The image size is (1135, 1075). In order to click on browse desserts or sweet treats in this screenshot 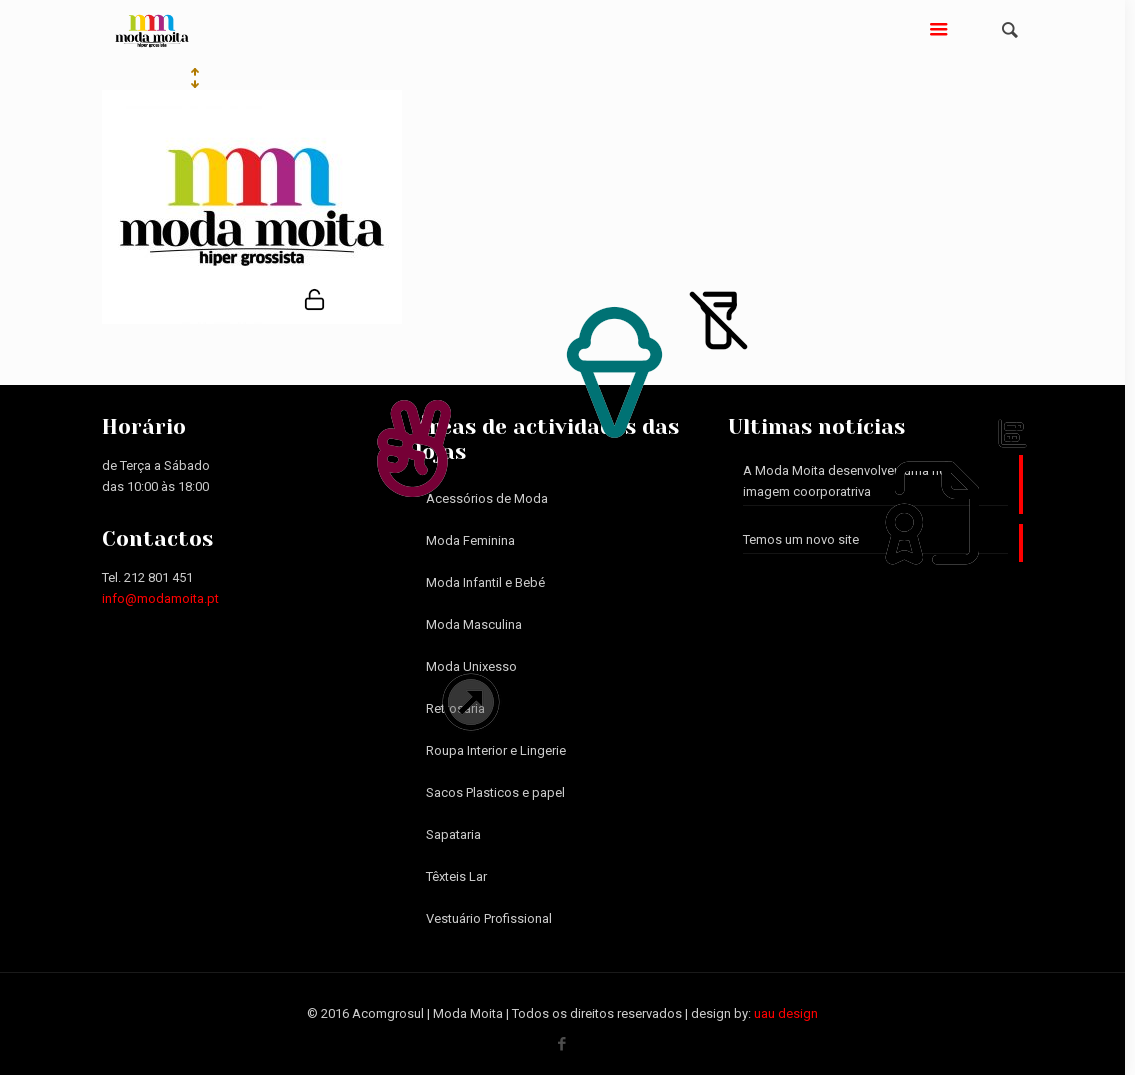, I will do `click(614, 372)`.